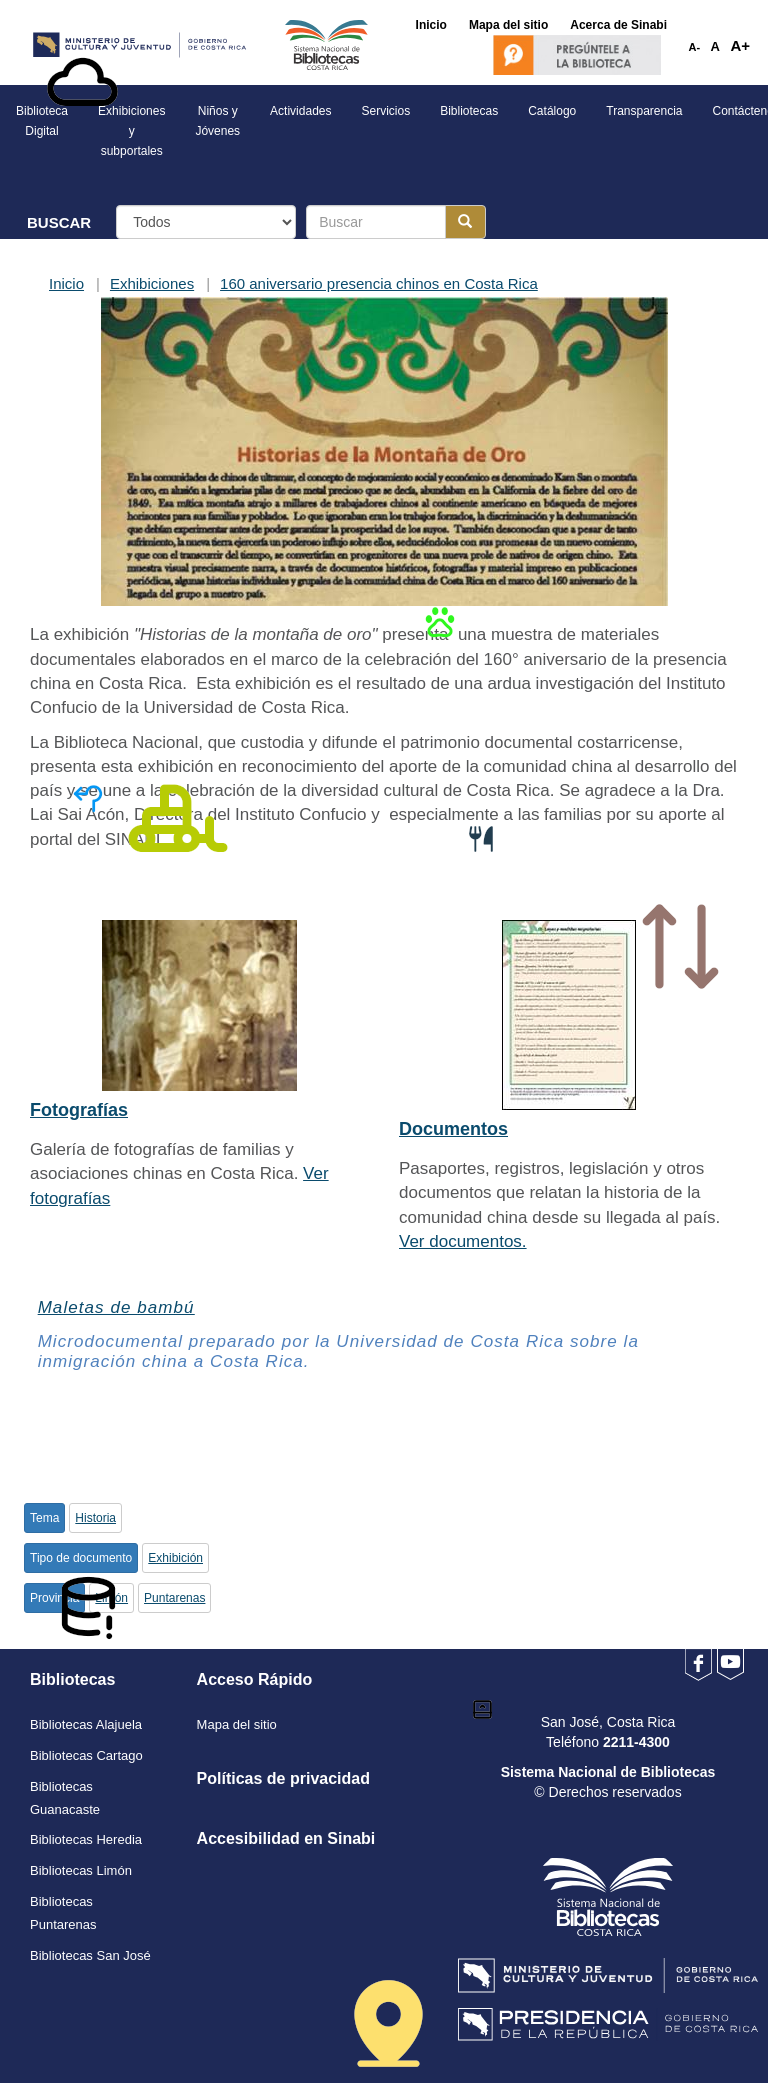  I want to click on sort items in ascending or descending order, so click(680, 946).